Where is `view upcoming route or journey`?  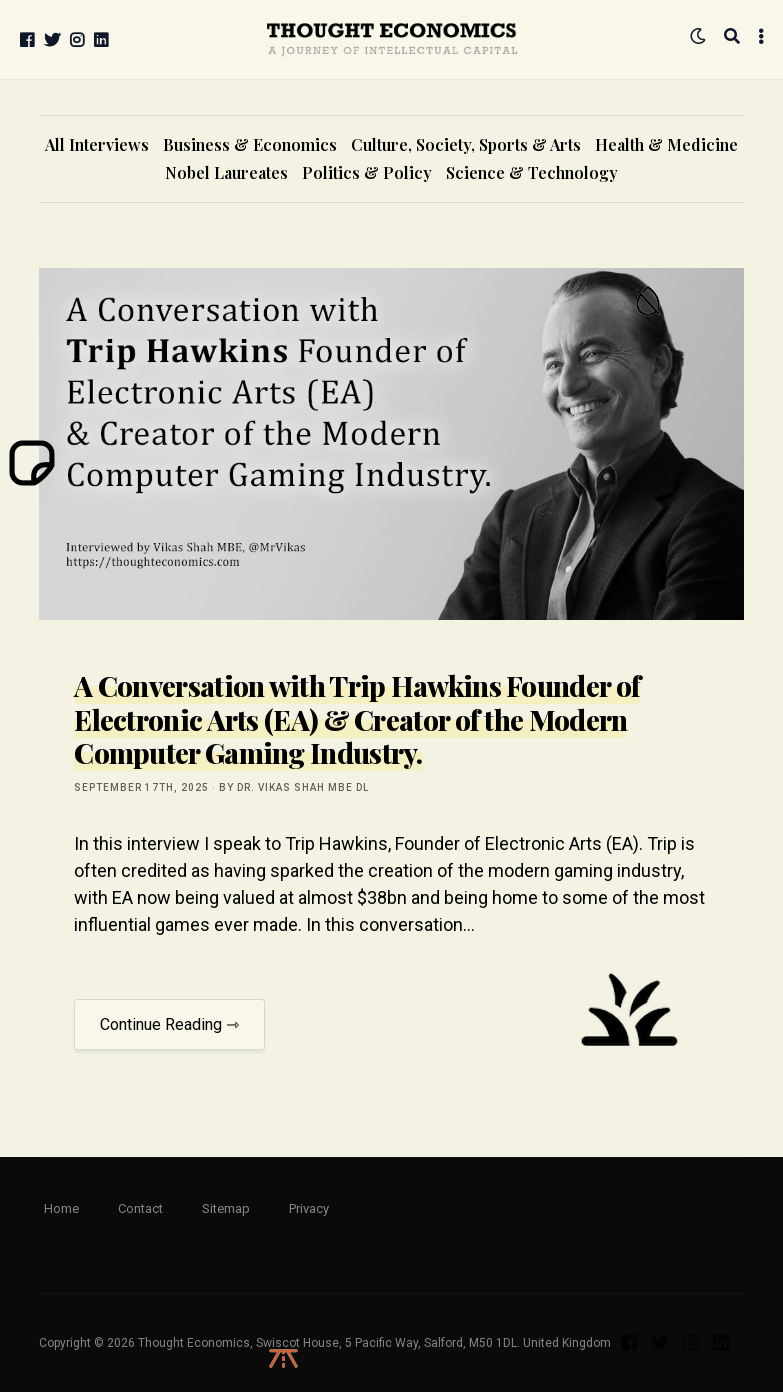 view upcoming route or journey is located at coordinates (283, 1358).